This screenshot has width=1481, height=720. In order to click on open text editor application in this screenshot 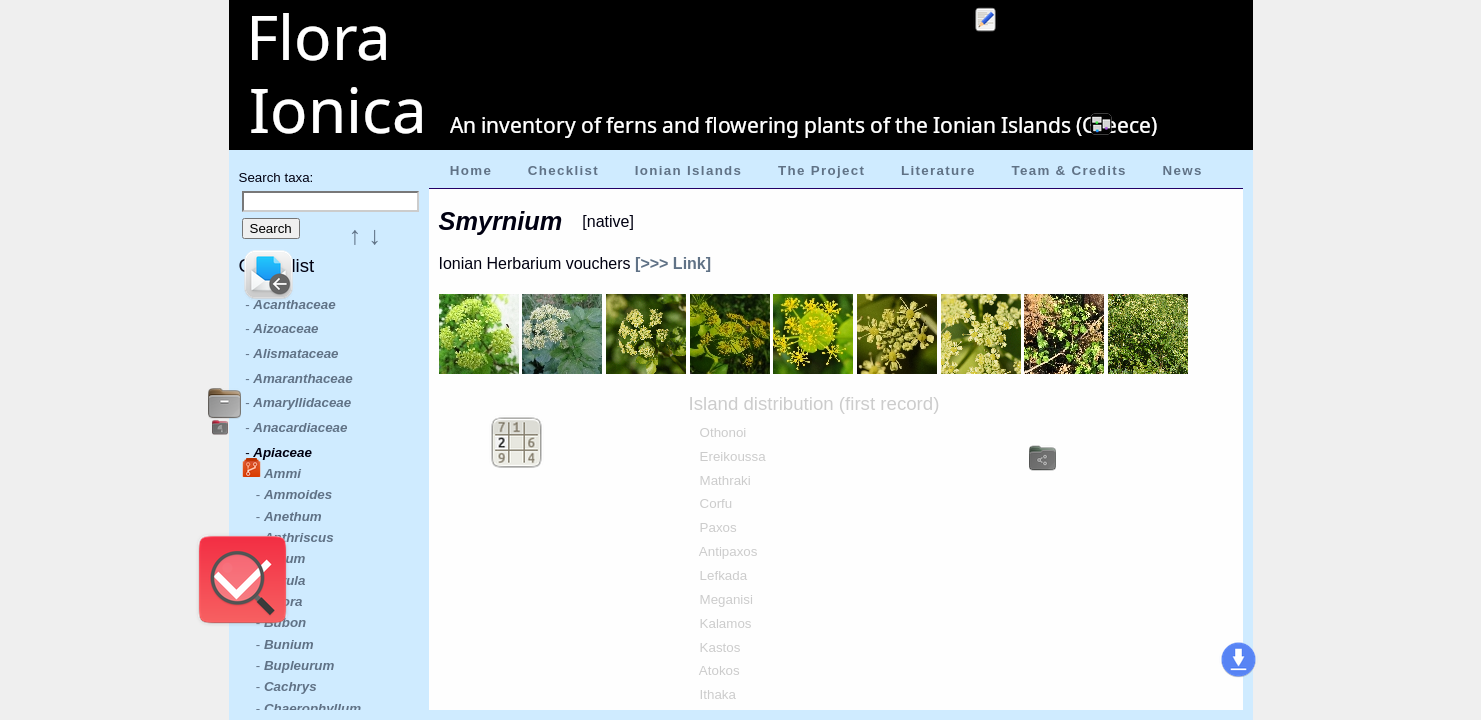, I will do `click(985, 19)`.